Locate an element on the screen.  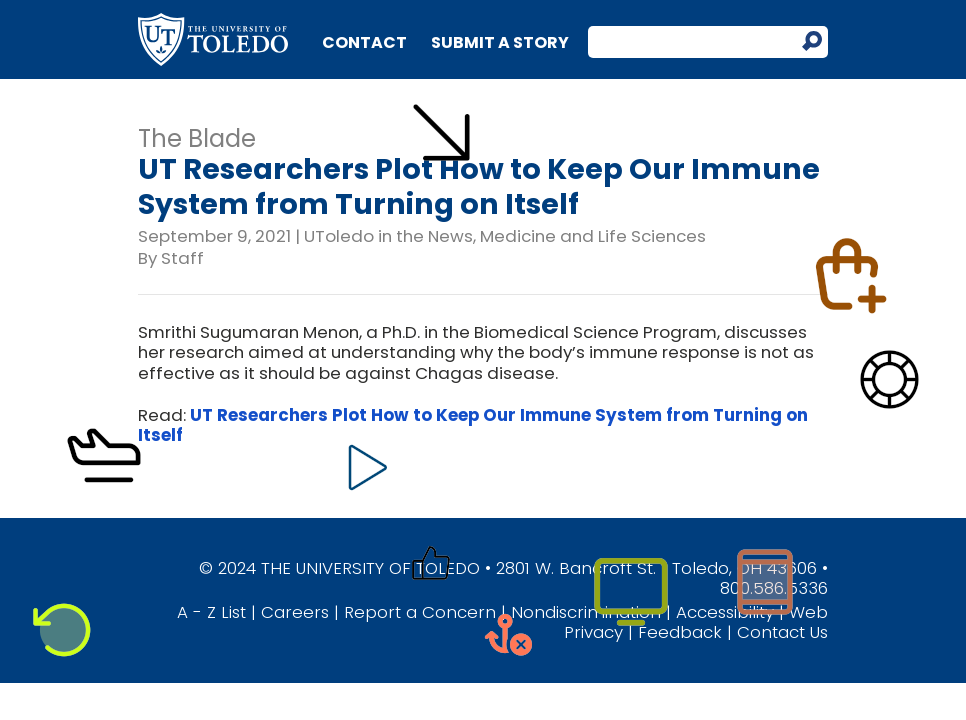
flight status: in progress is located at coordinates (104, 453).